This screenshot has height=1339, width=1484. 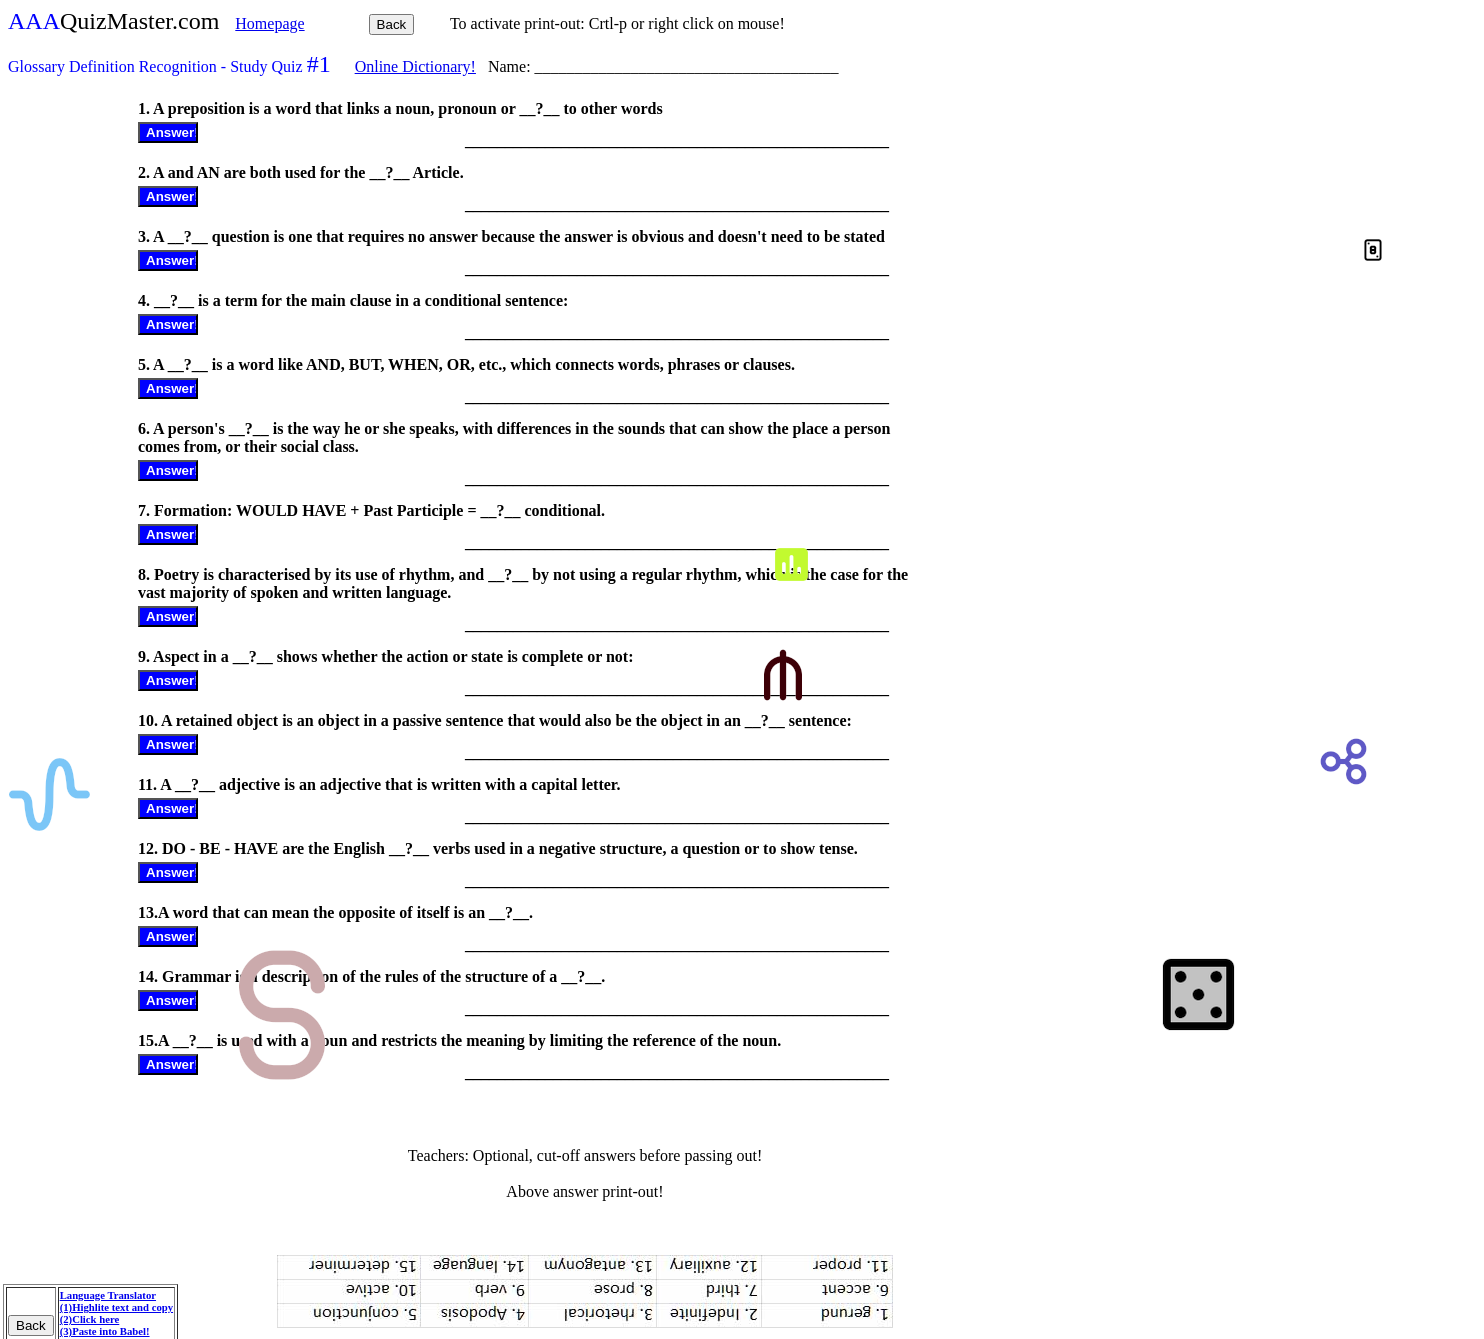 I want to click on adjust audio or sound wave settings, so click(x=49, y=794).